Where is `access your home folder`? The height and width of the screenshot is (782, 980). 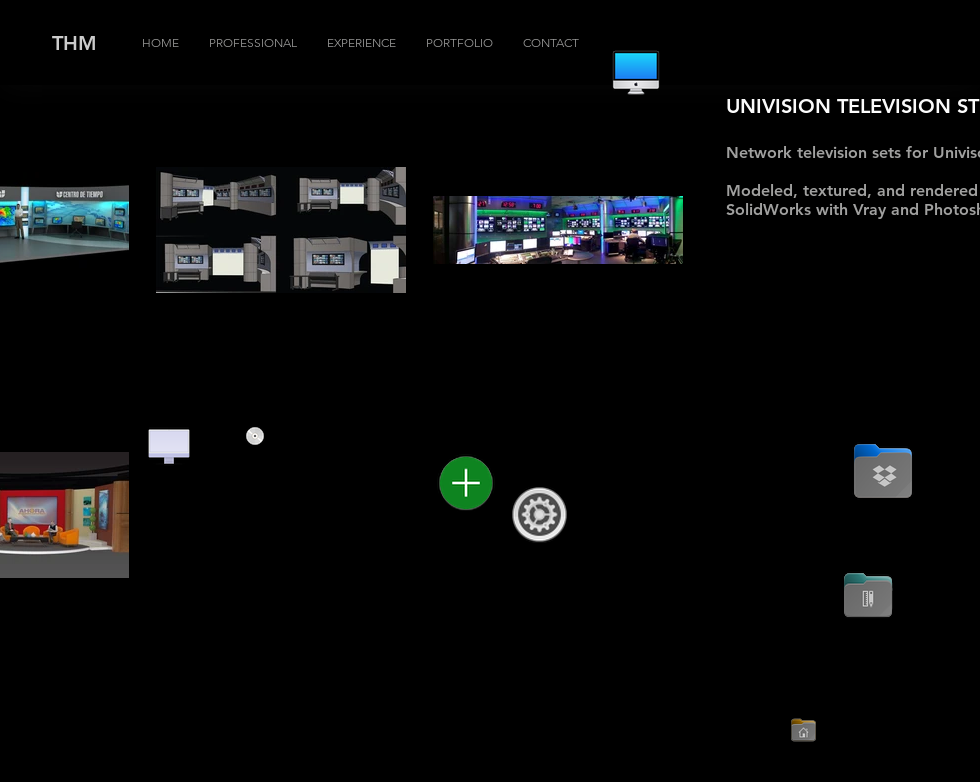
access your home folder is located at coordinates (803, 729).